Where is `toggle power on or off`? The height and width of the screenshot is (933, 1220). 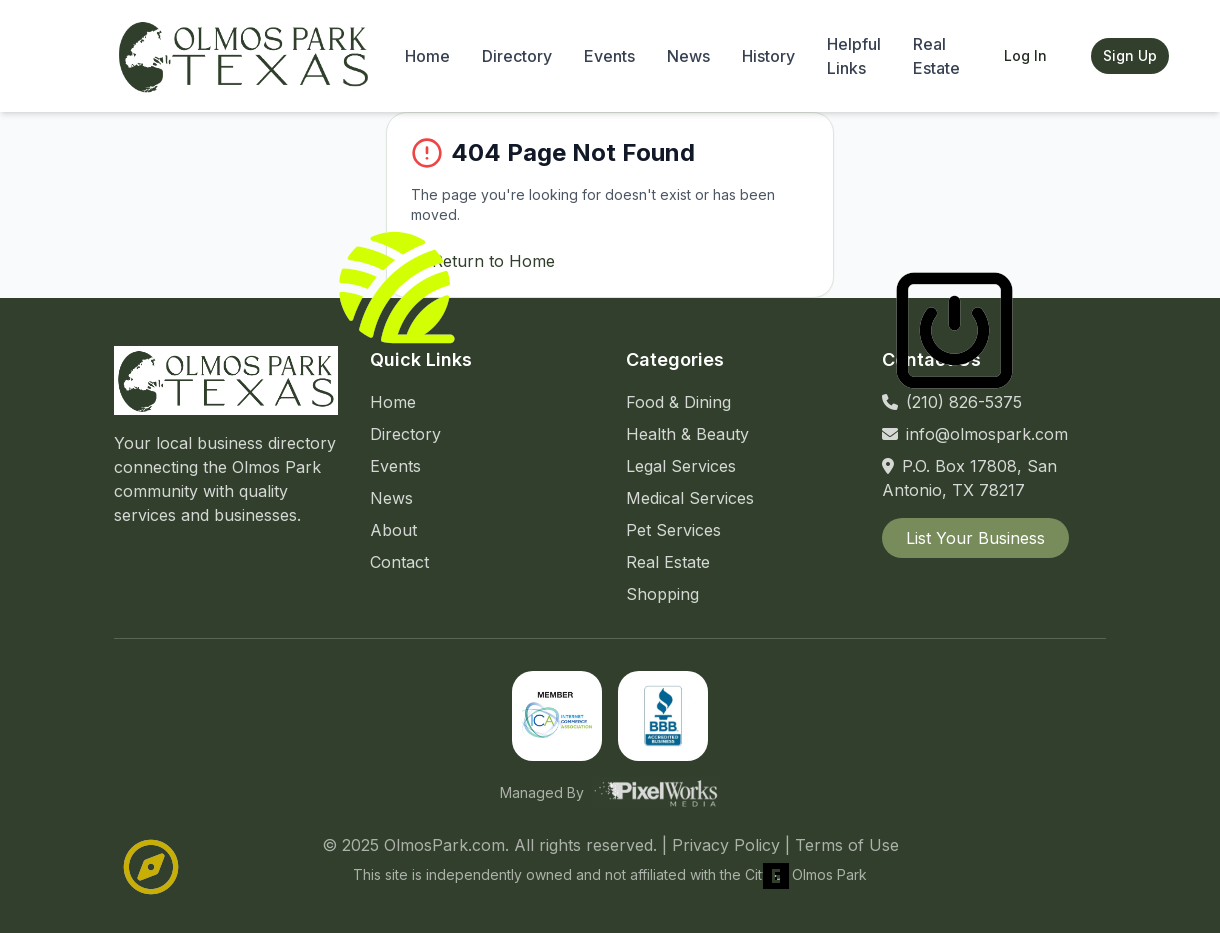 toggle power on or off is located at coordinates (954, 330).